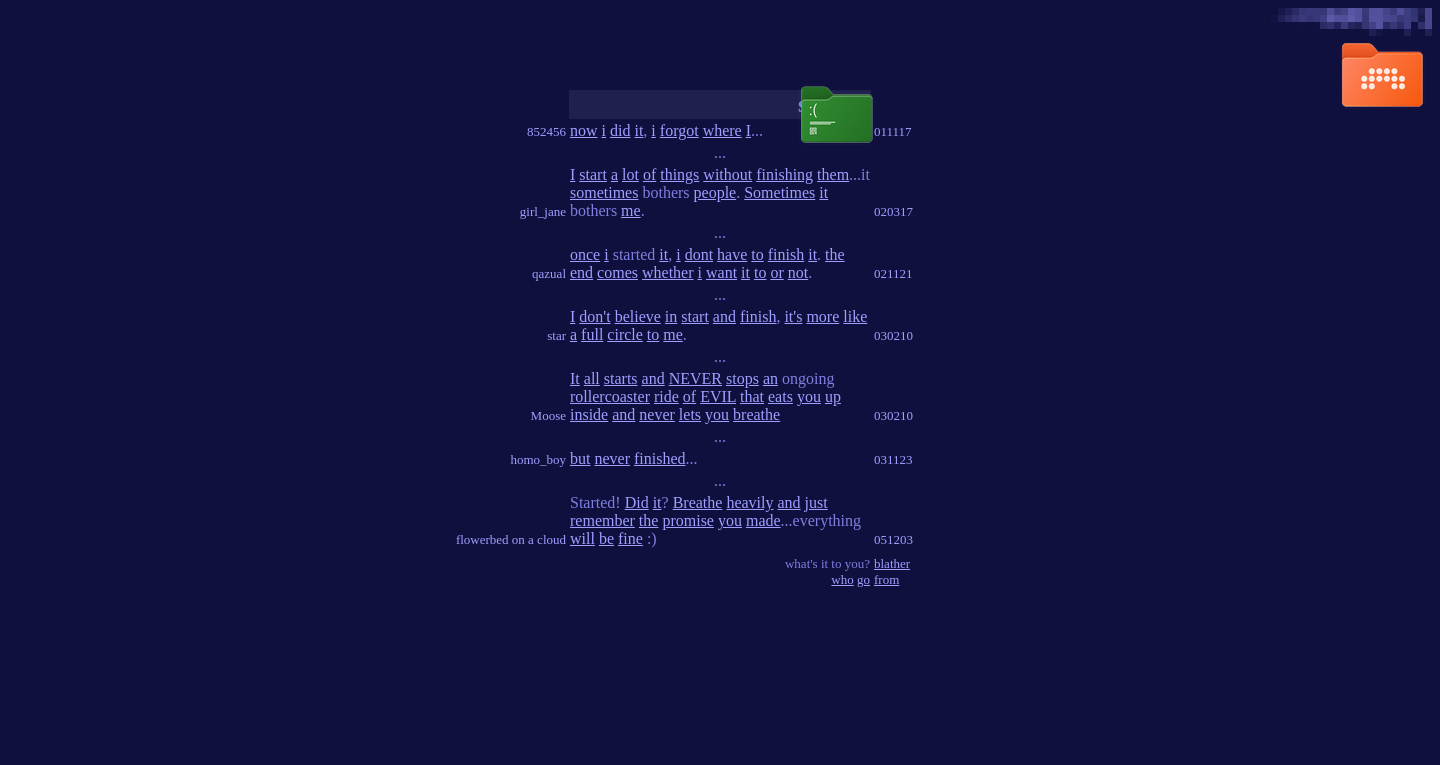 Image resolution: width=1440 pixels, height=765 pixels. Describe the element at coordinates (836, 116) in the screenshot. I see `folder containing windows insider or beta system files` at that location.